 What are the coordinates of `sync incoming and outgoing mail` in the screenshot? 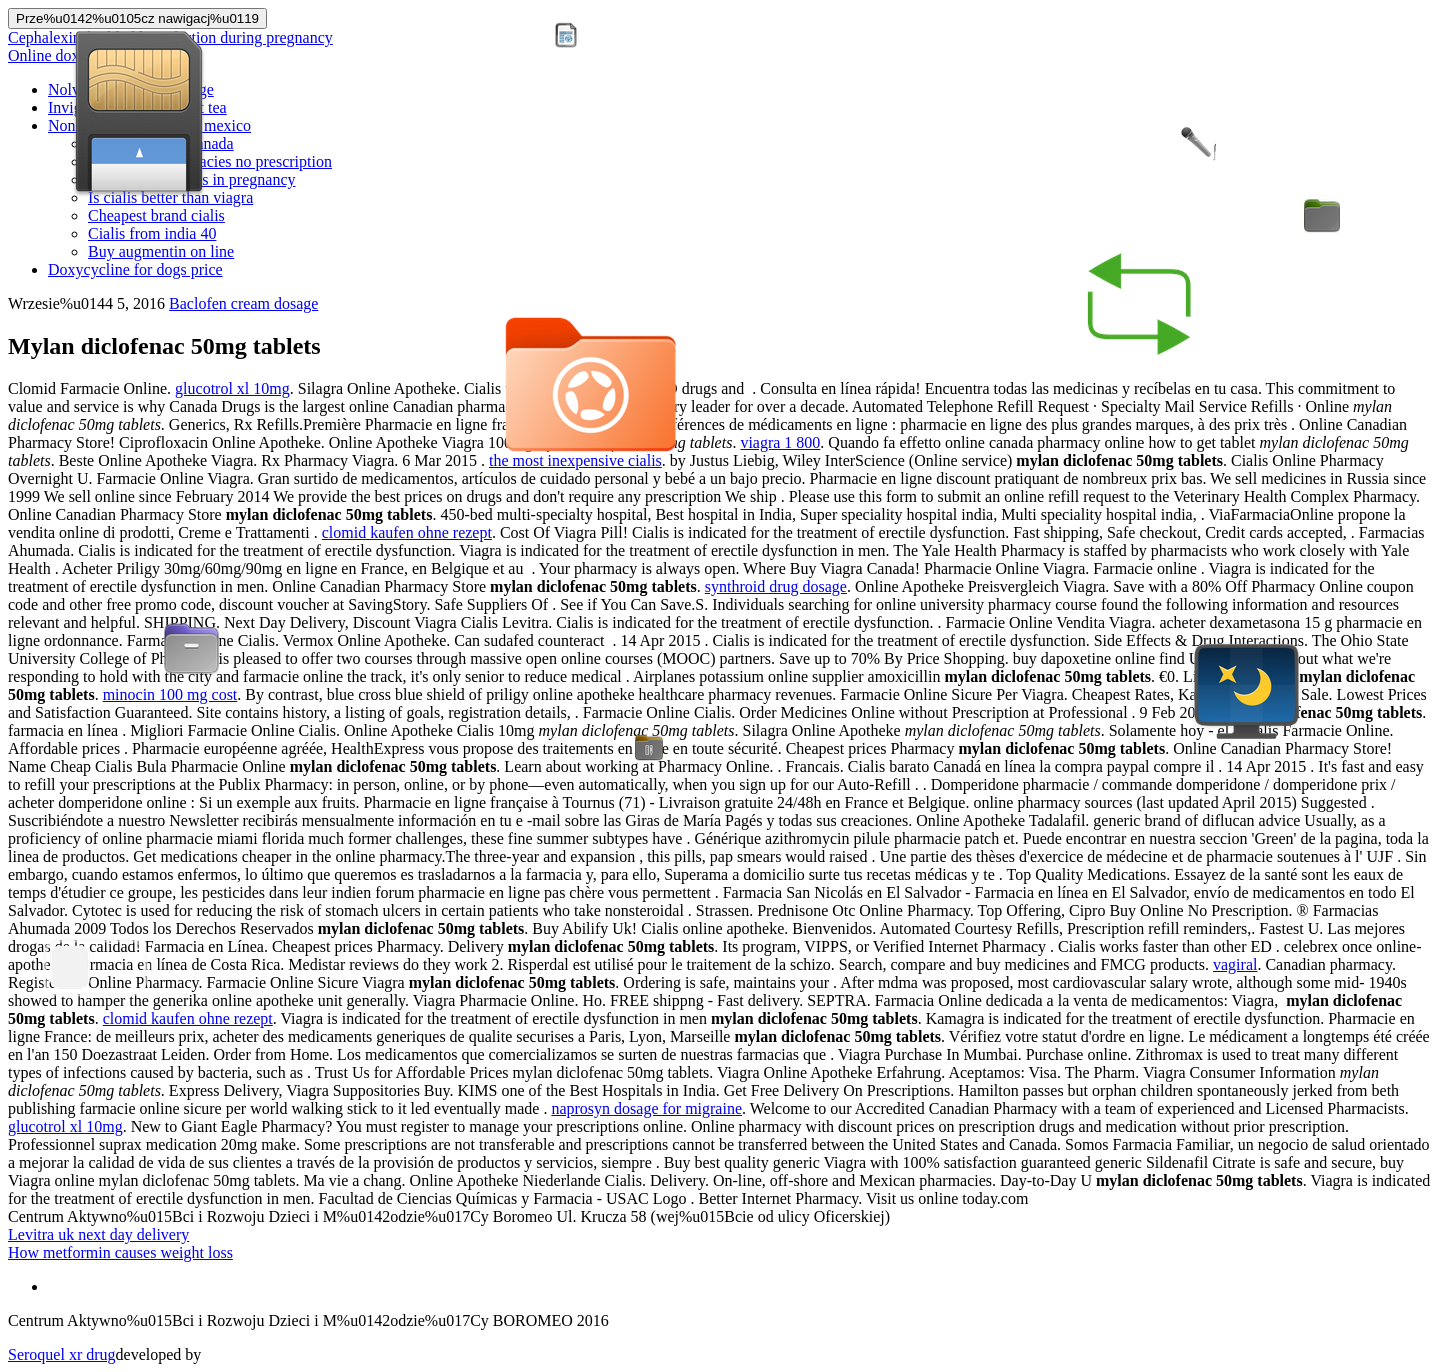 It's located at (1140, 303).